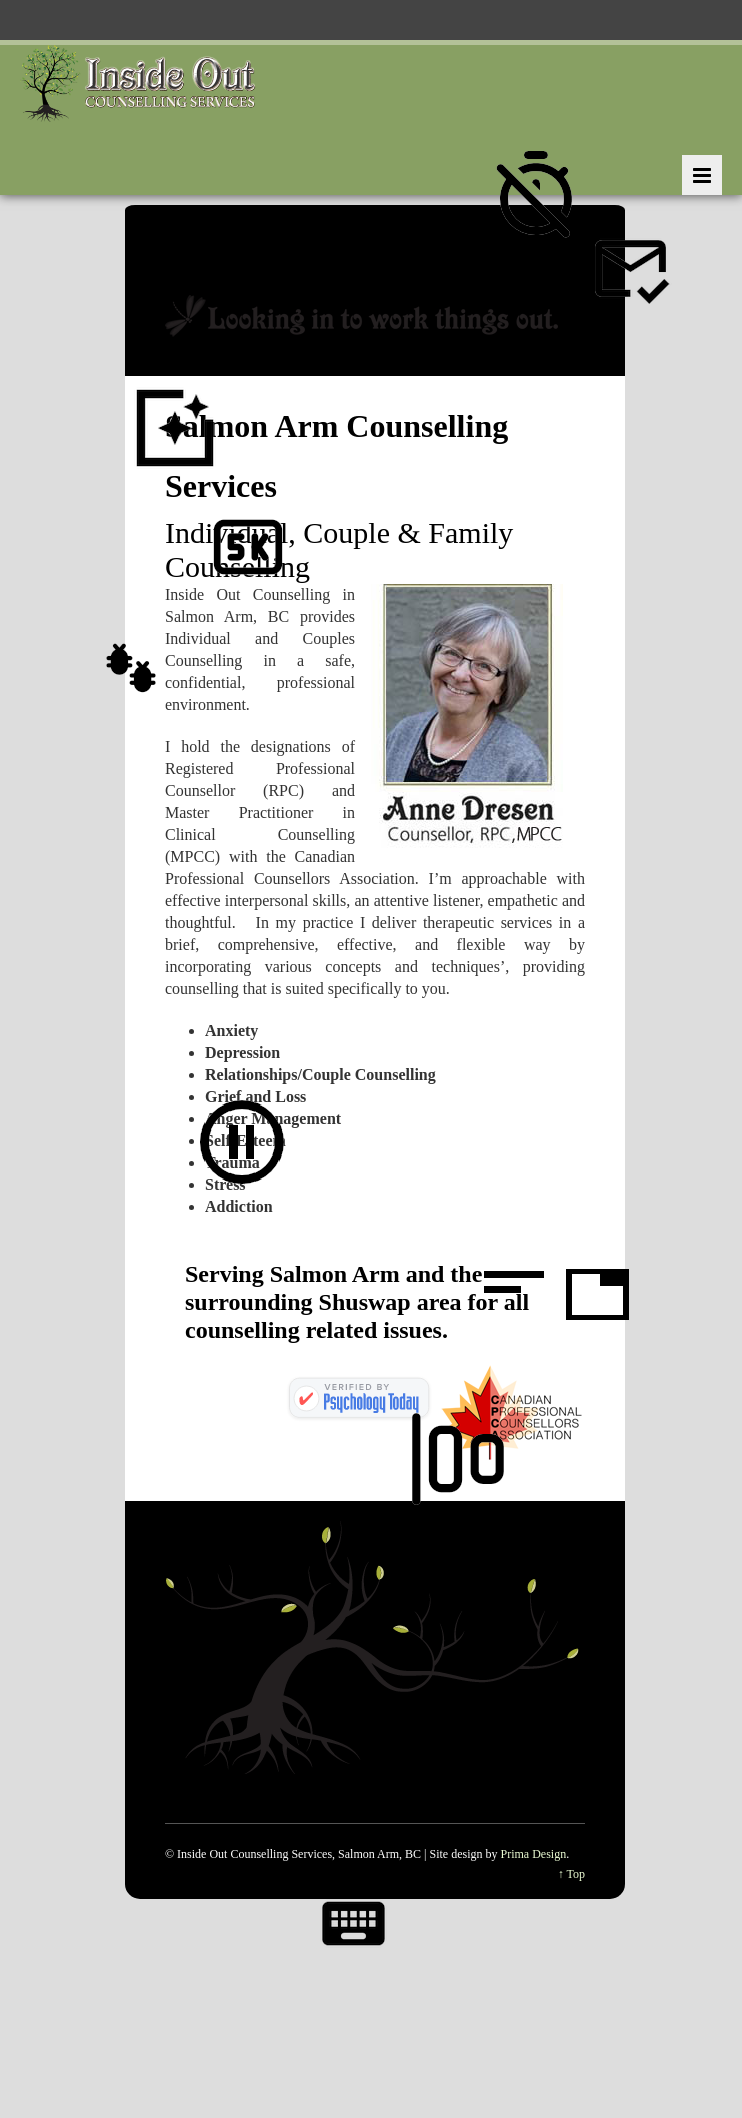 The width and height of the screenshot is (742, 2118). Describe the element at coordinates (242, 1142) in the screenshot. I see `pause media playback` at that location.